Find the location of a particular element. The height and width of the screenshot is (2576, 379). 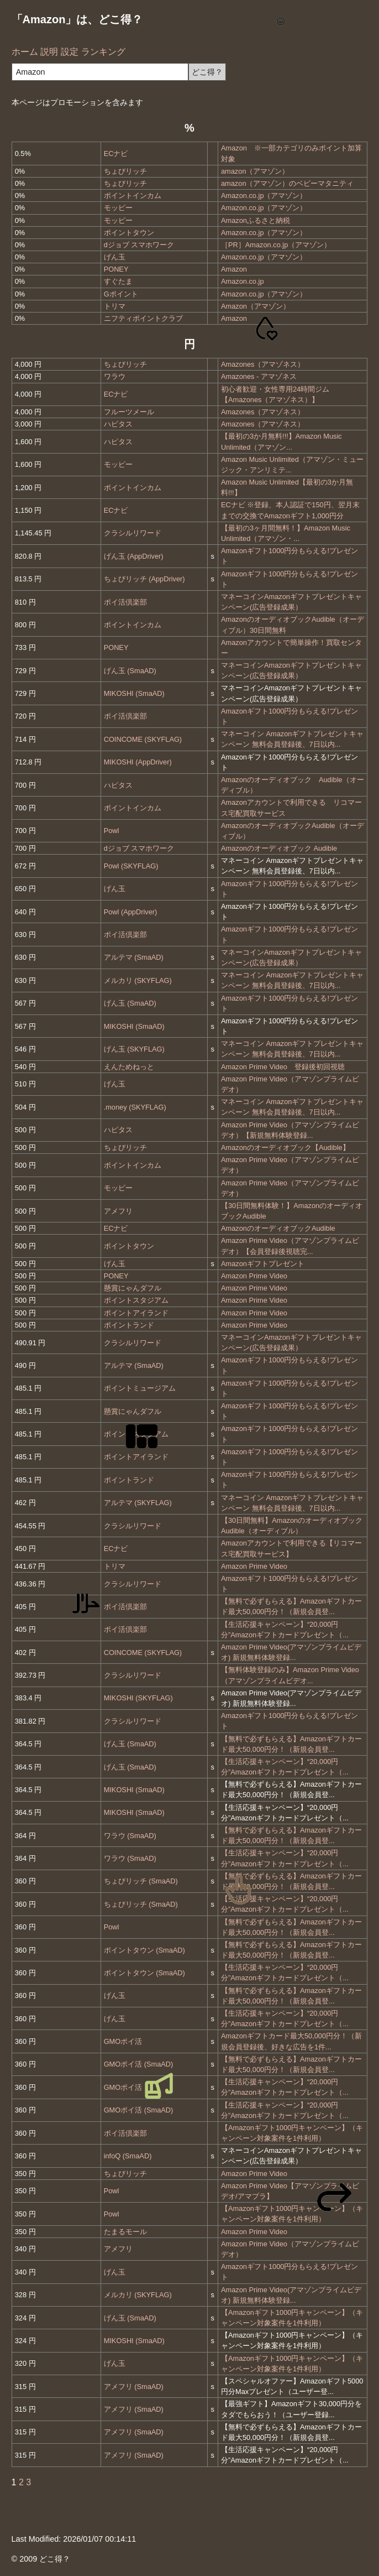

switch to arabic language is located at coordinates (85, 1603).